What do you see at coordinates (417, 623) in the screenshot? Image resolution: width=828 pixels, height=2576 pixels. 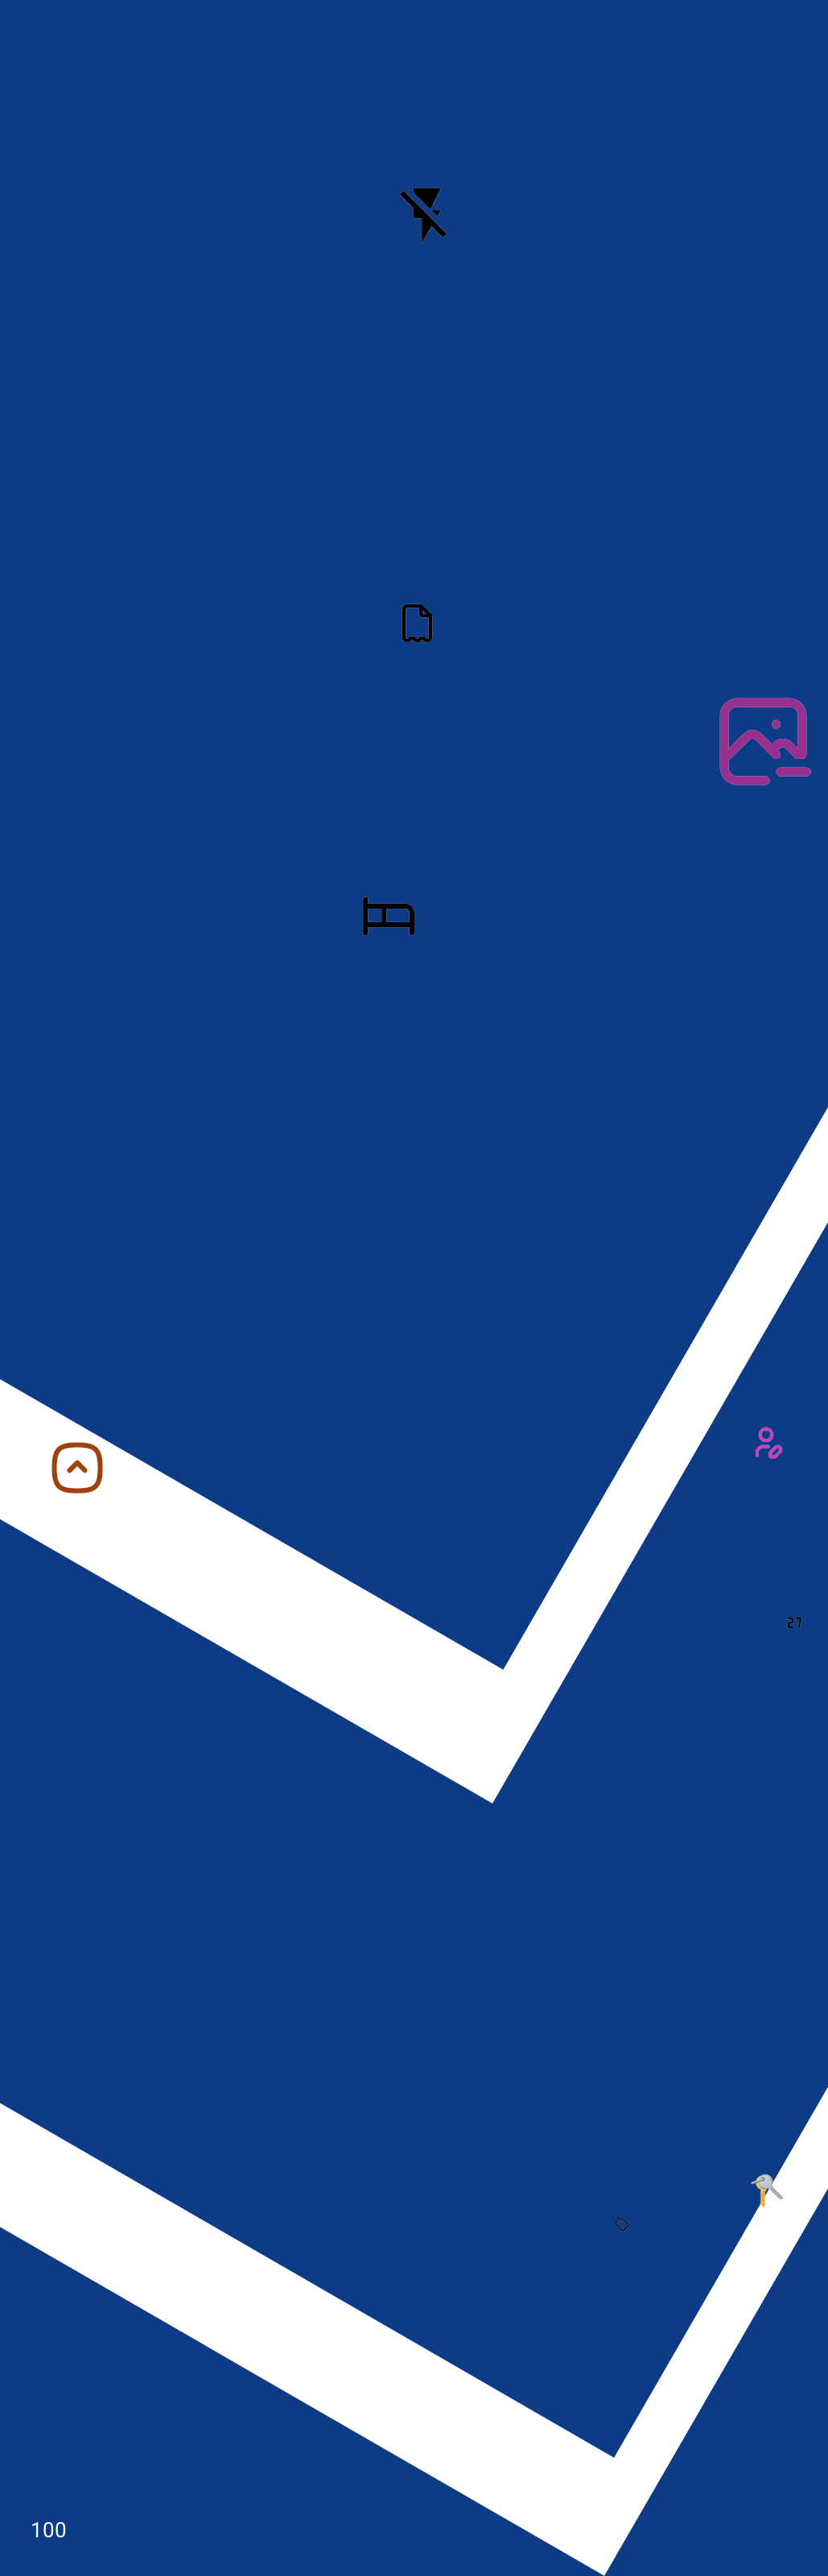 I see `view invoice or billing details` at bounding box center [417, 623].